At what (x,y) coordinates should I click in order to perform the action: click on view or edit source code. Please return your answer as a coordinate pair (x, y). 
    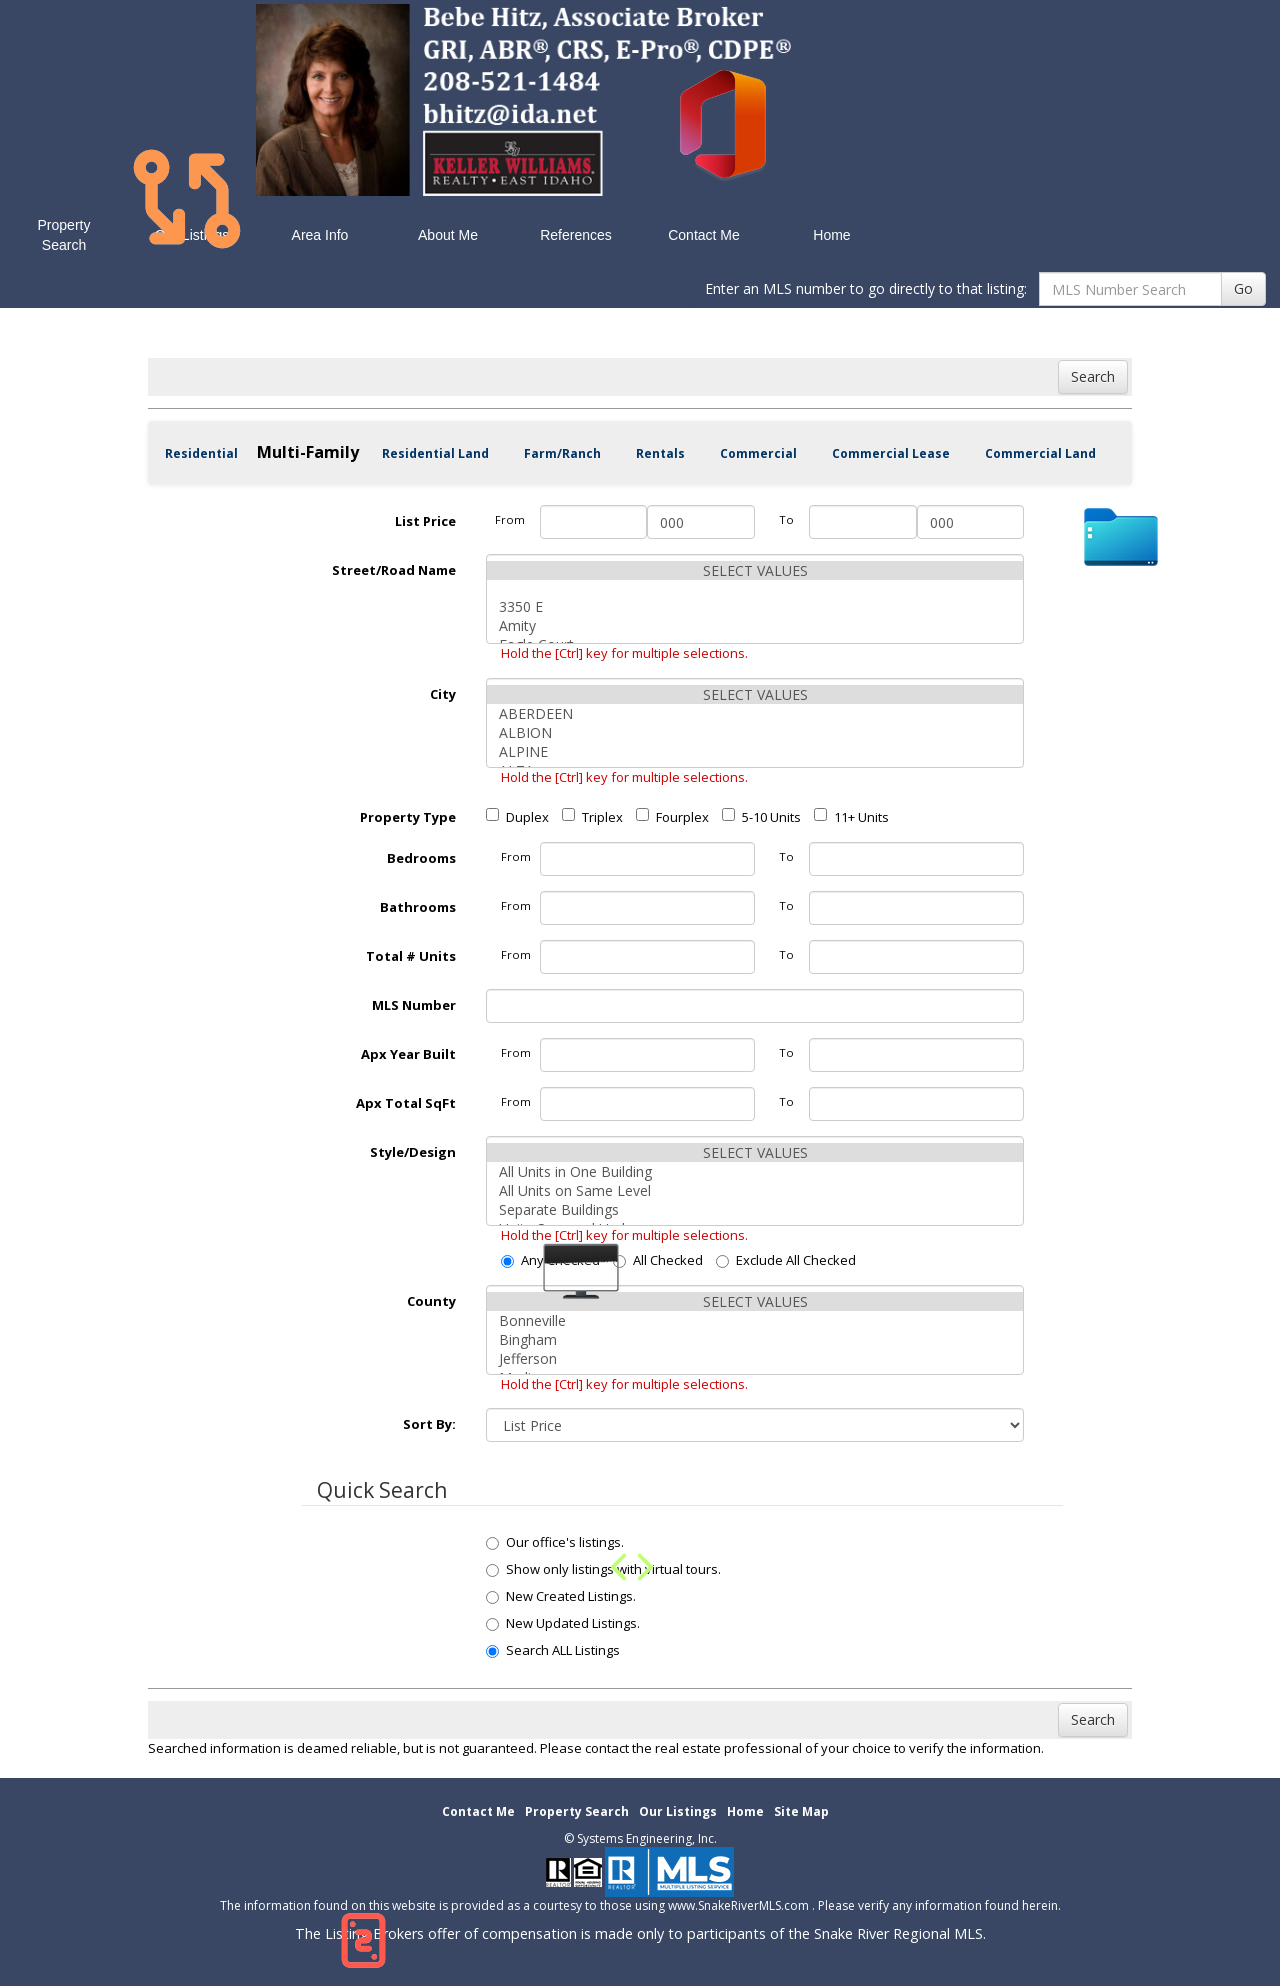
    Looking at the image, I should click on (632, 1567).